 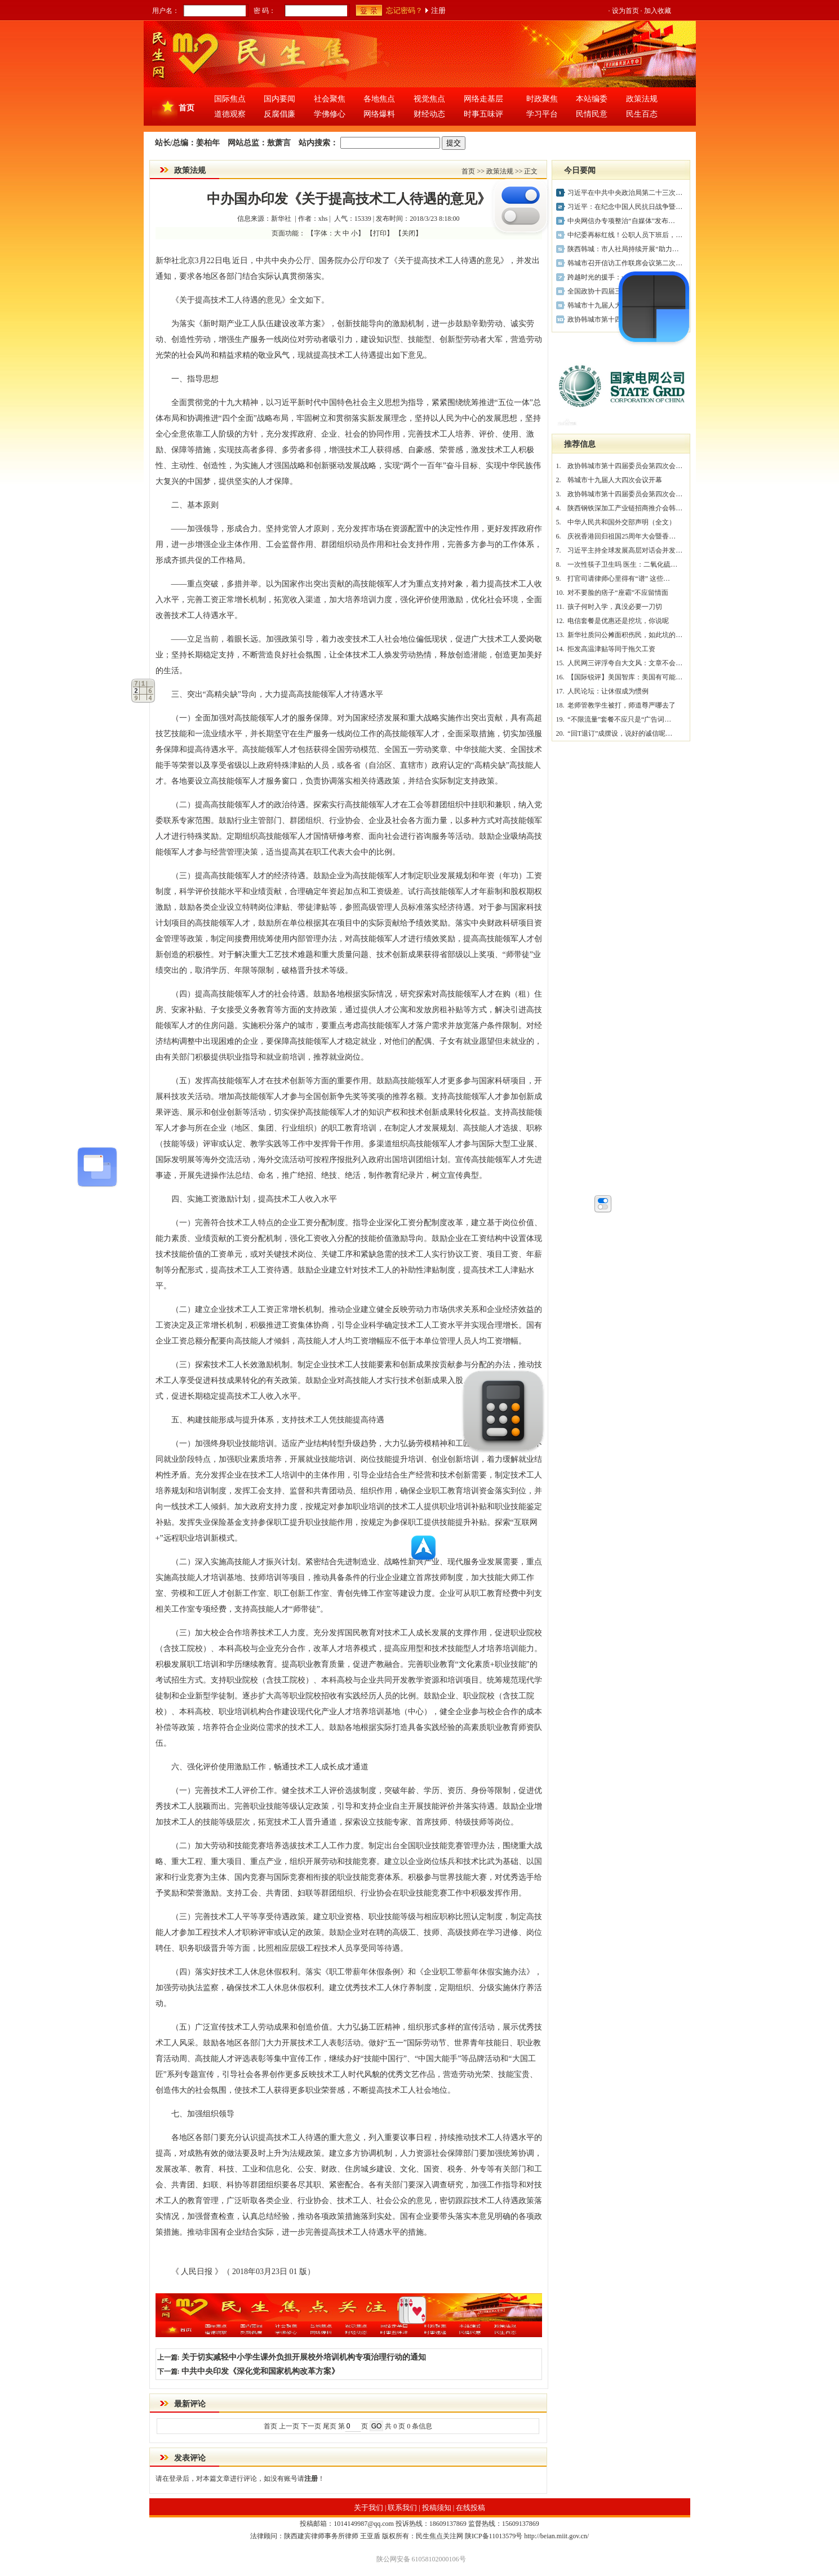 What do you see at coordinates (97, 1167) in the screenshot?
I see `manage startup applications and session settings` at bounding box center [97, 1167].